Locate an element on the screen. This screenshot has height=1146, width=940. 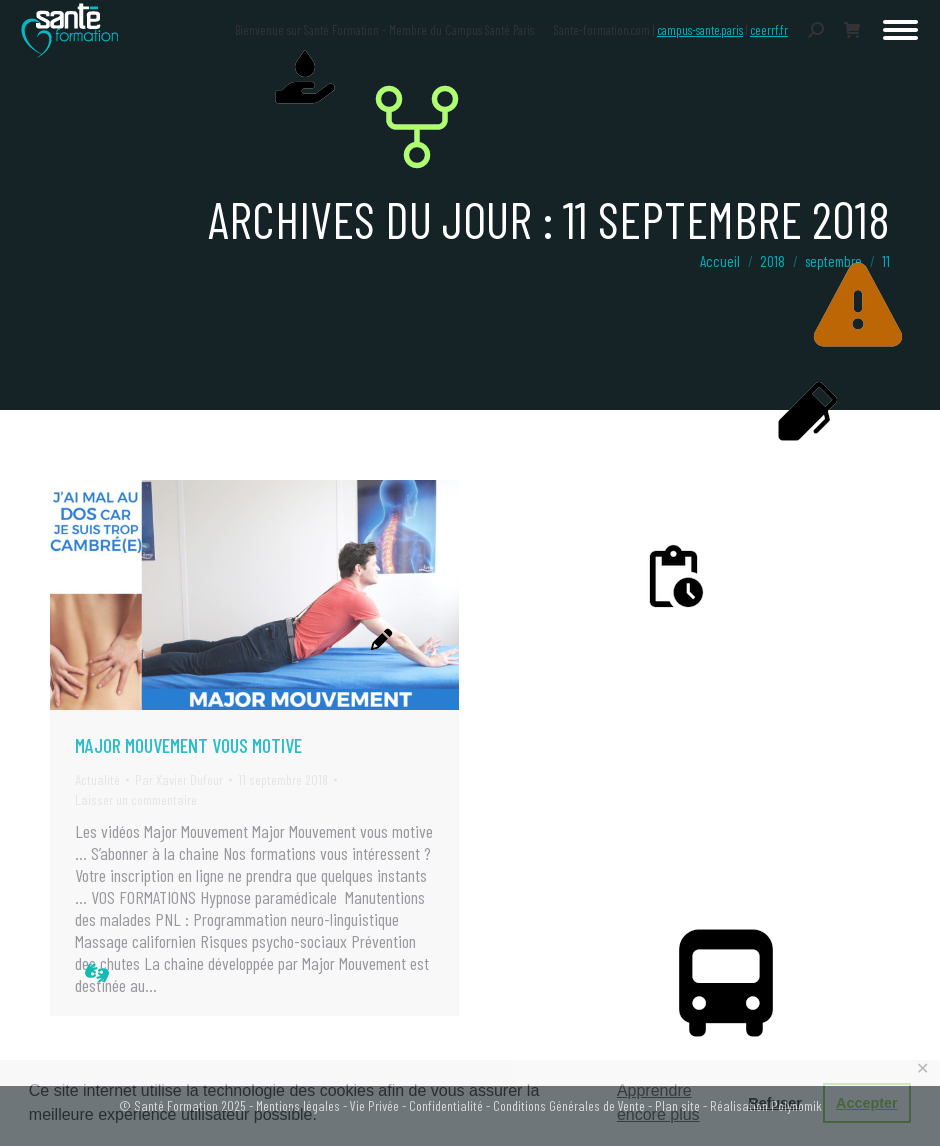
indicates a warning or important alert is located at coordinates (858, 307).